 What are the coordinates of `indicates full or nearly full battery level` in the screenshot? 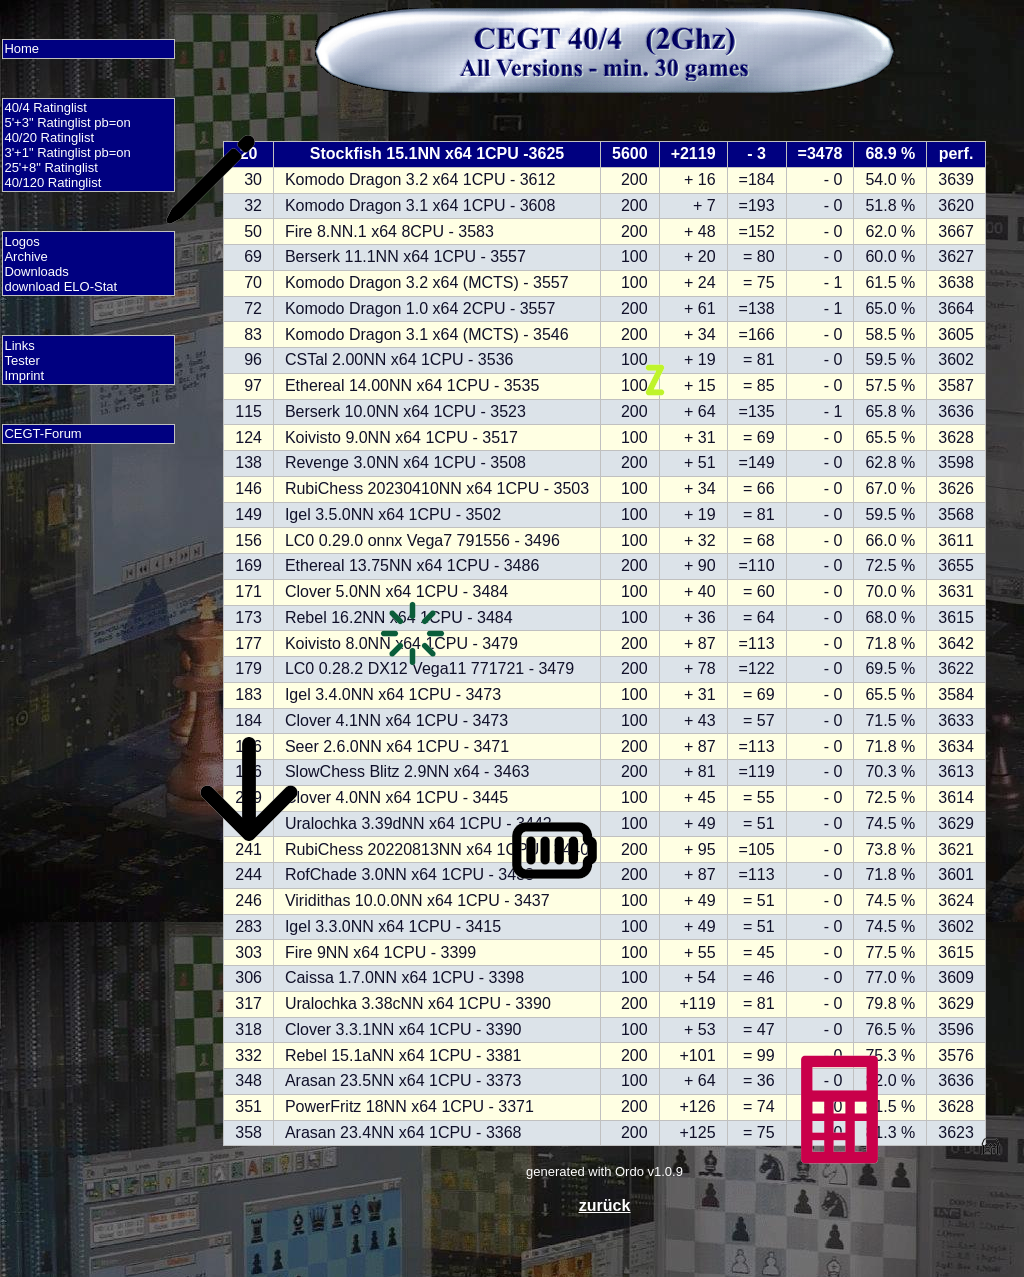 It's located at (554, 850).